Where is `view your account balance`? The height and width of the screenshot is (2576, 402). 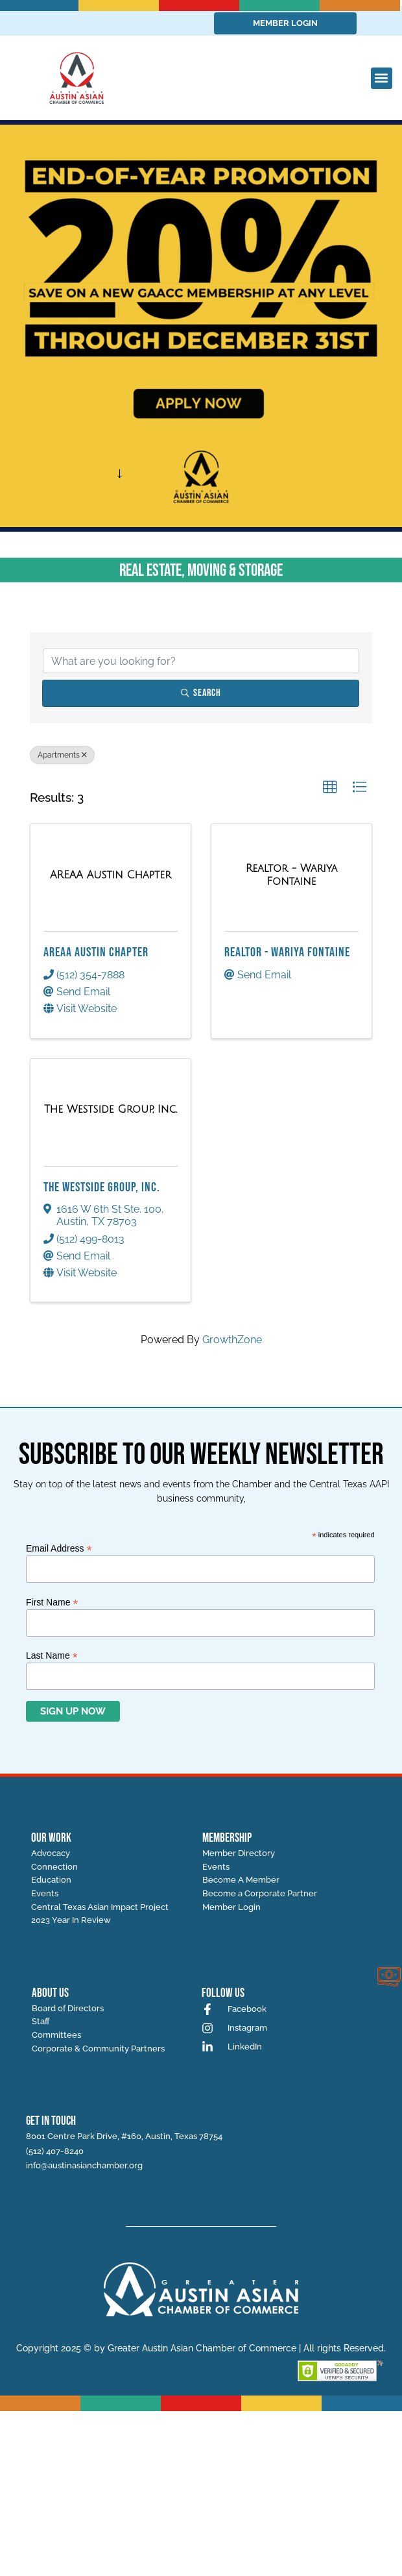 view your account balance is located at coordinates (389, 1976).